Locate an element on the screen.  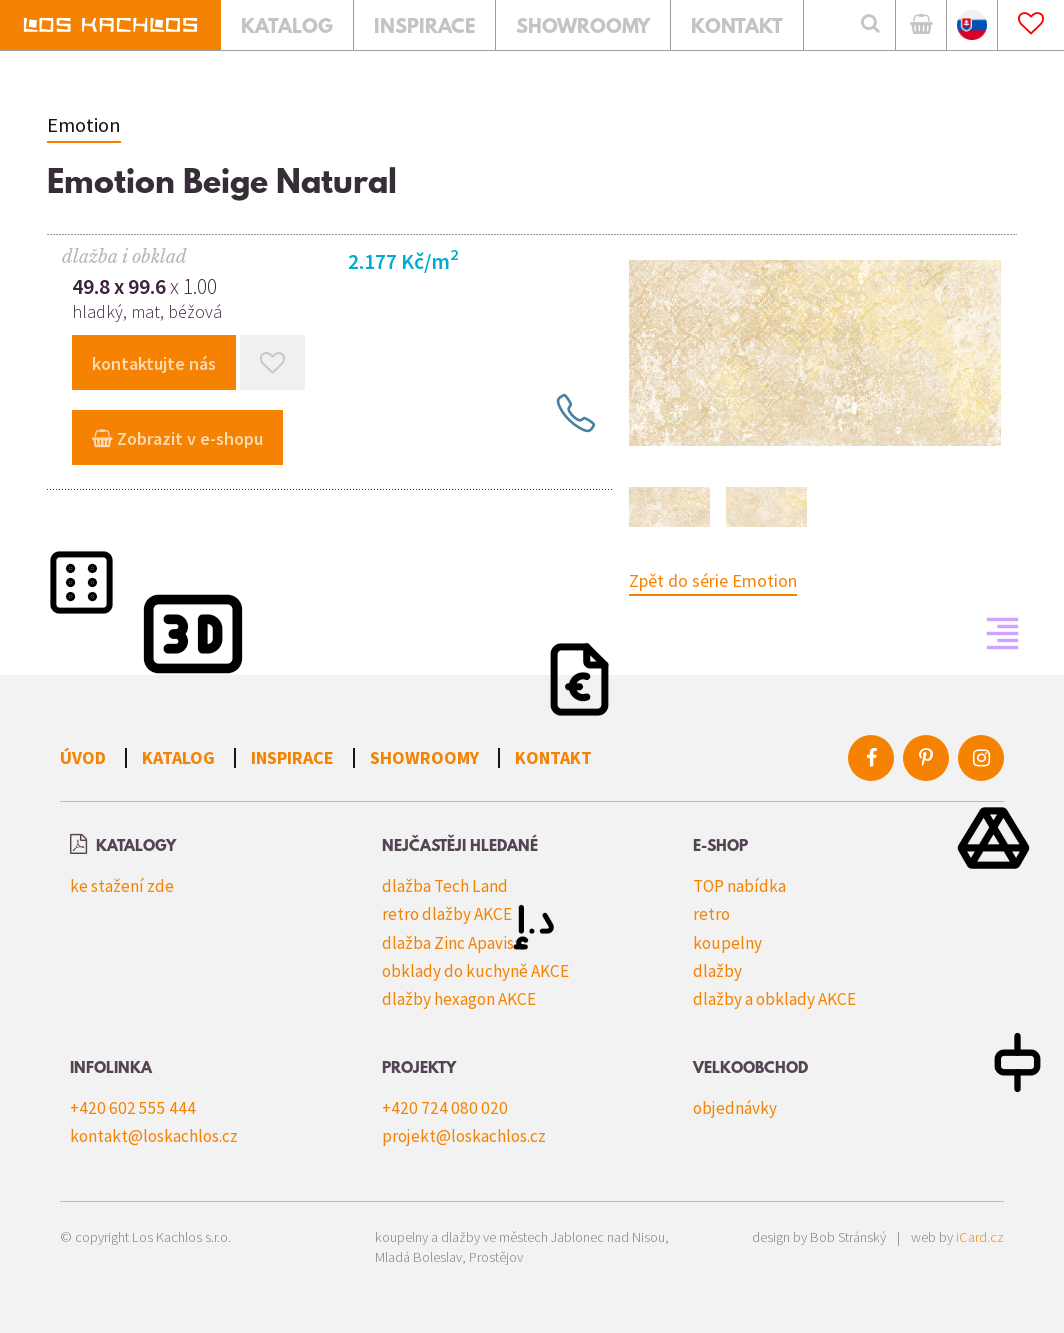
indicates price or amount in UAE dirhams is located at coordinates (534, 928).